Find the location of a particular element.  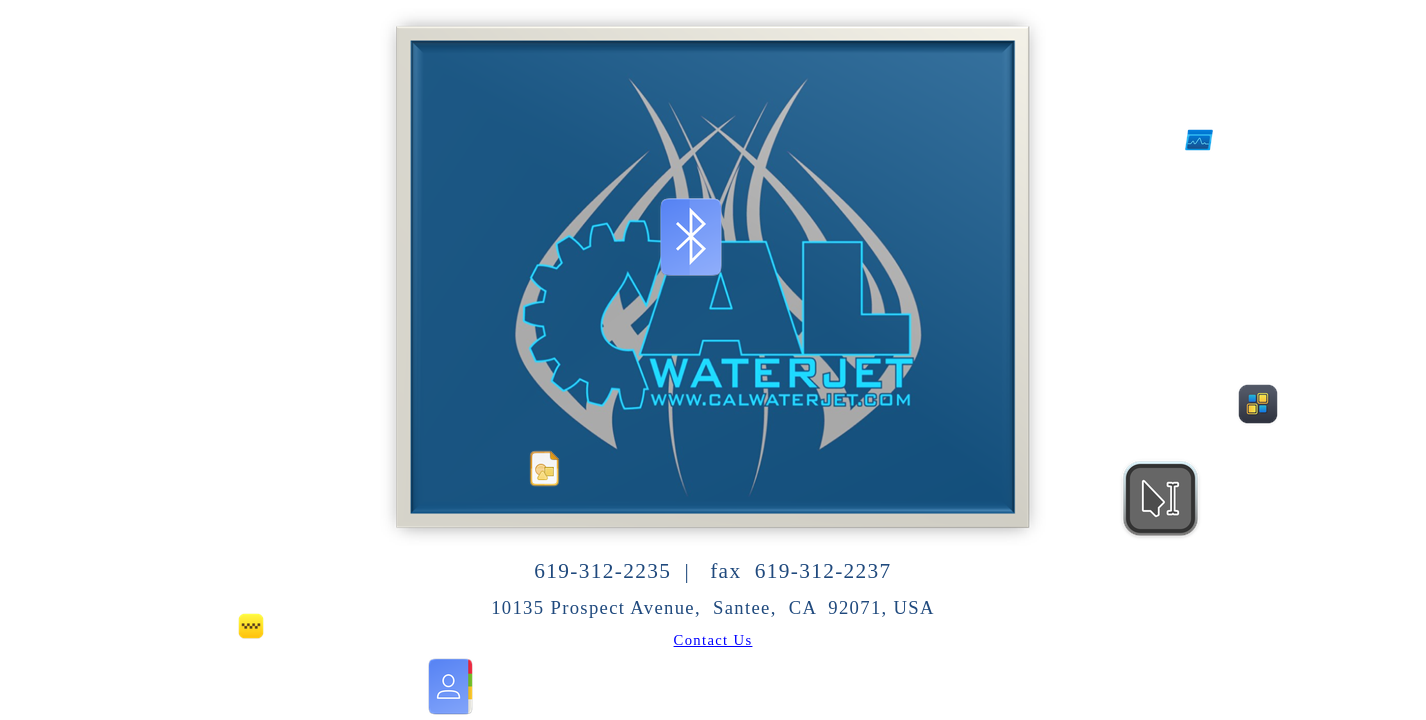

open cursor and pointer preferences is located at coordinates (1160, 498).